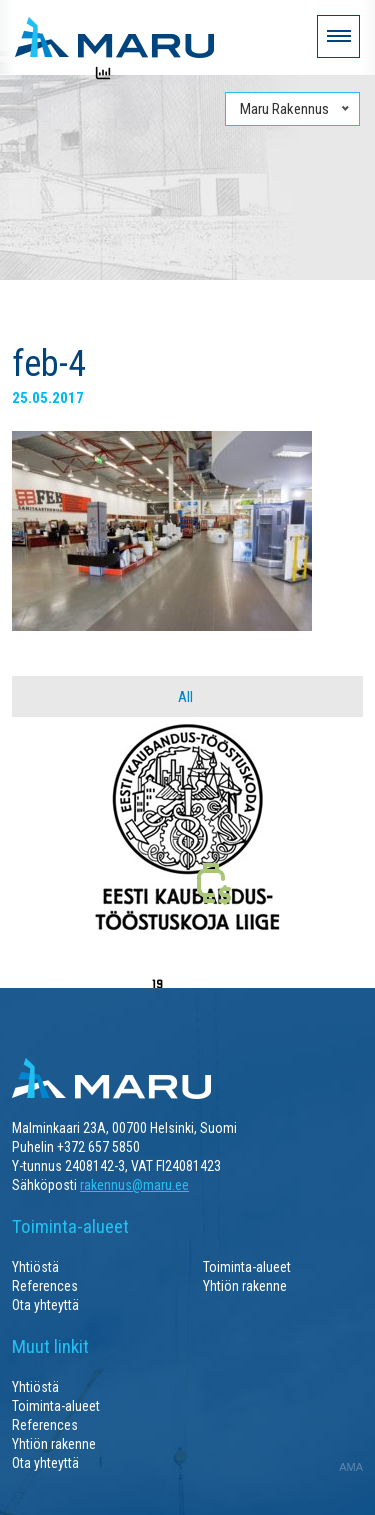 This screenshot has width=375, height=1515. I want to click on view analytics or statistics, so click(103, 73).